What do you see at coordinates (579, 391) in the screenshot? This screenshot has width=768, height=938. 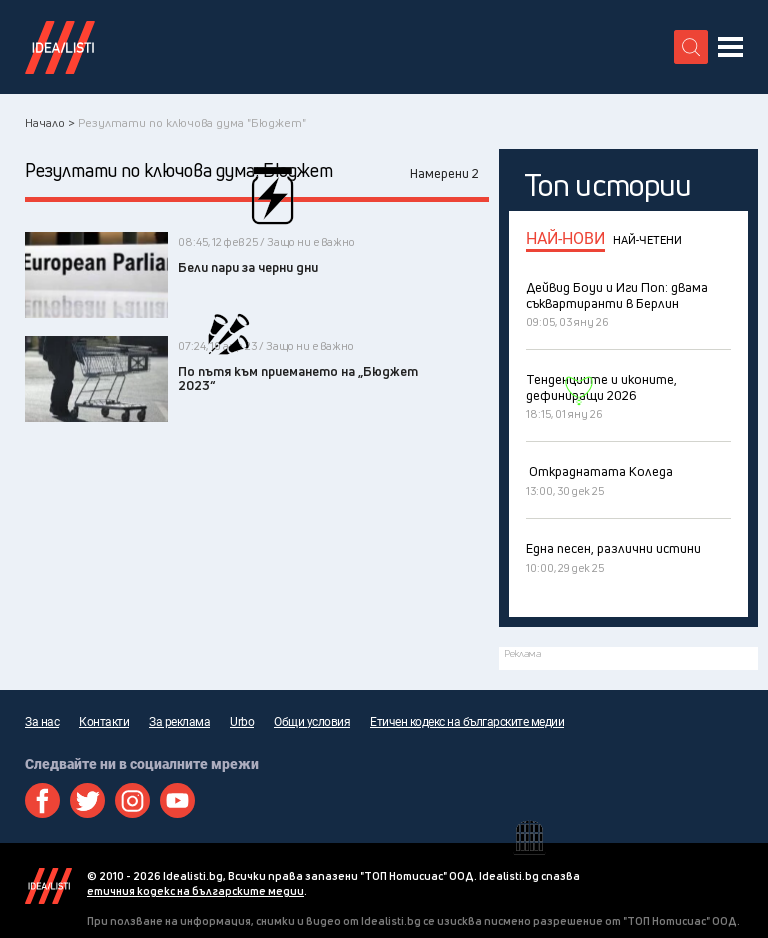 I see `equip or view jewelry item` at bounding box center [579, 391].